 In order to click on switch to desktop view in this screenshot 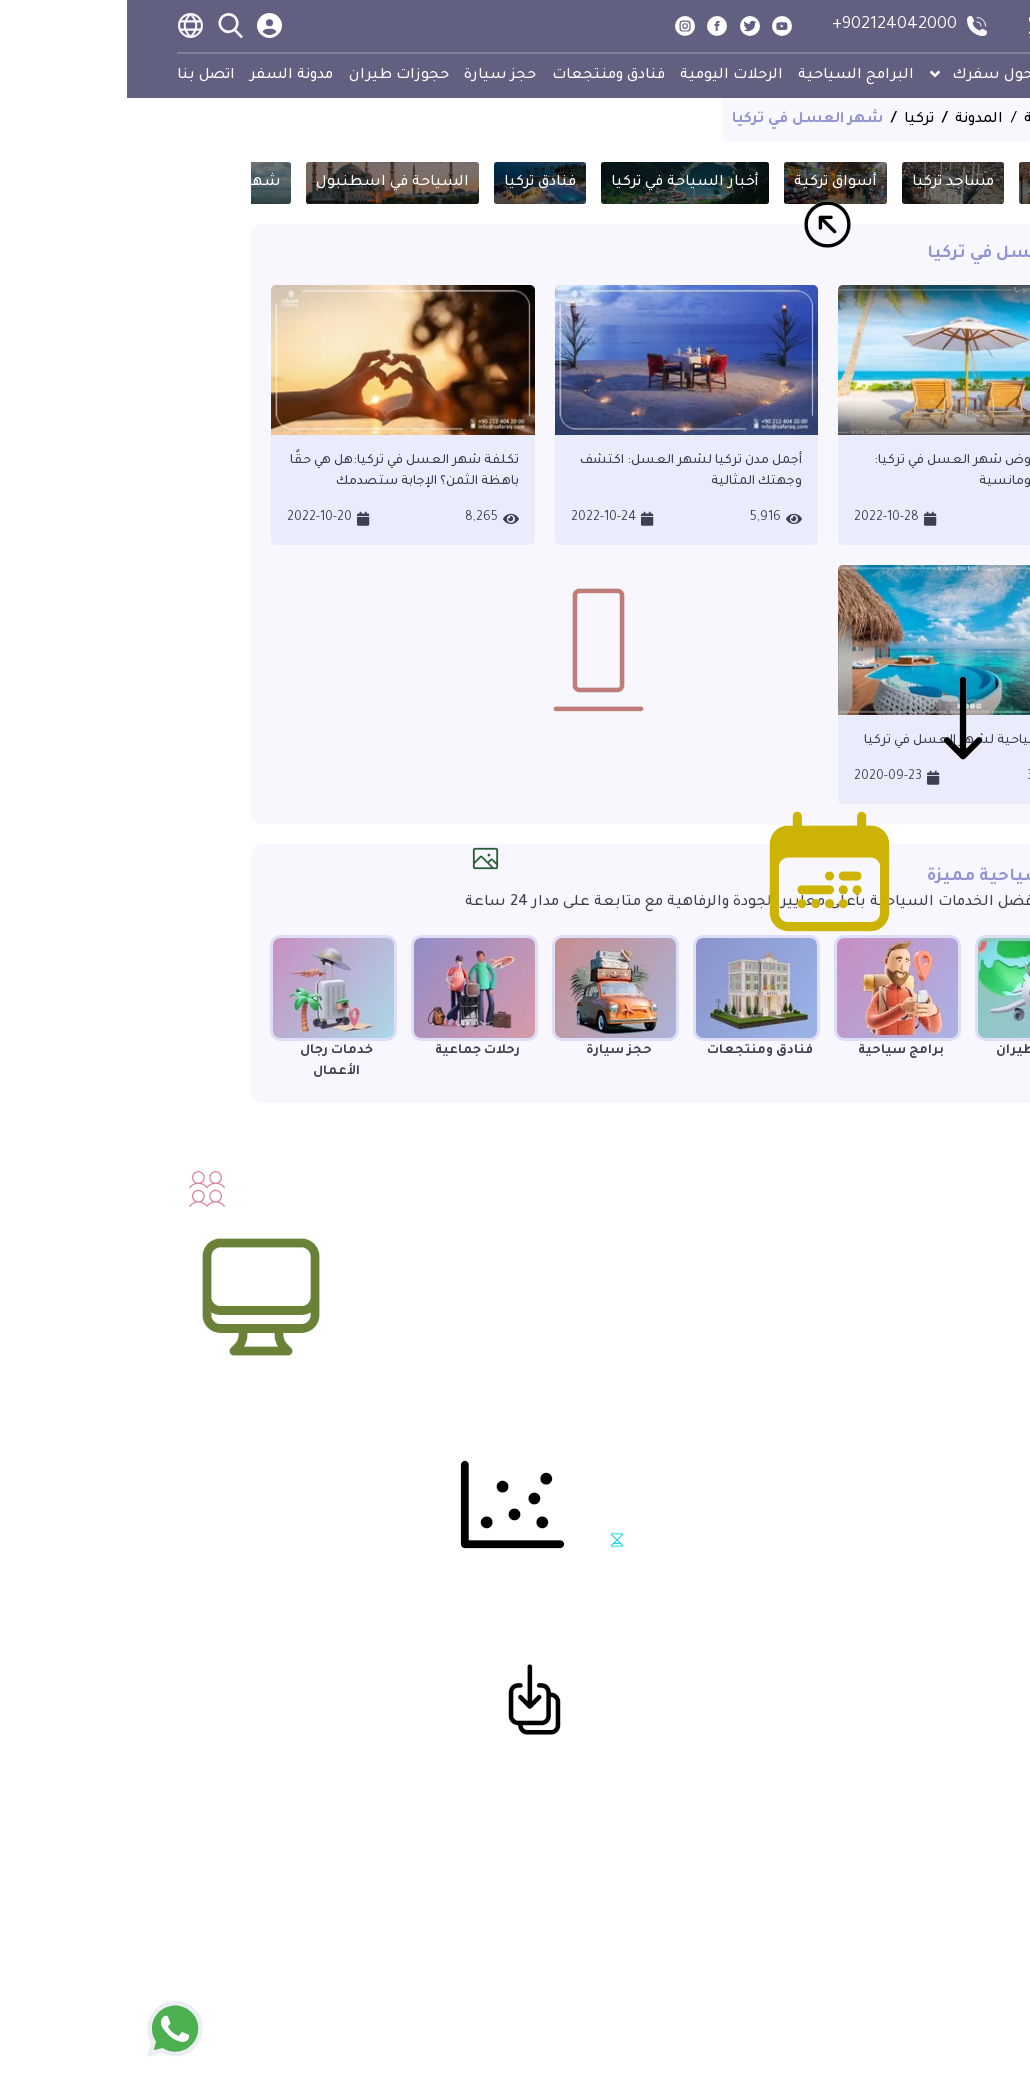, I will do `click(261, 1297)`.